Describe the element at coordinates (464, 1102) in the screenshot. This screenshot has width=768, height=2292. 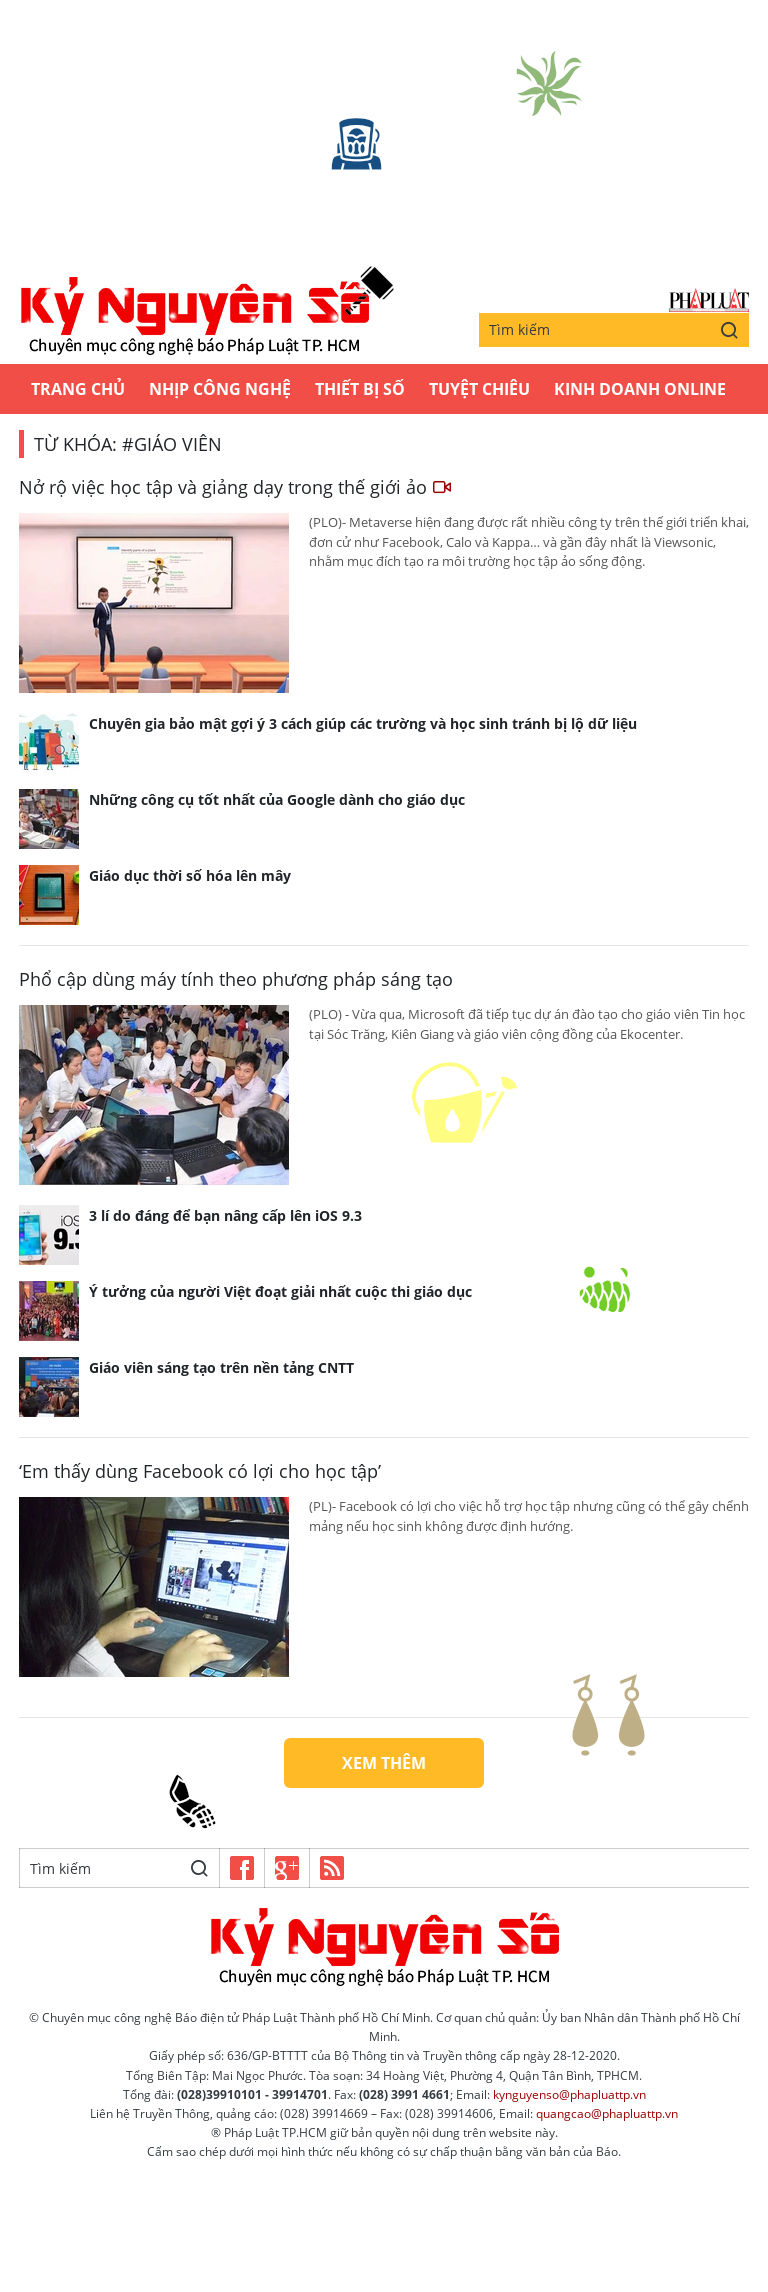
I see `water plants or crops in a gardening game` at that location.